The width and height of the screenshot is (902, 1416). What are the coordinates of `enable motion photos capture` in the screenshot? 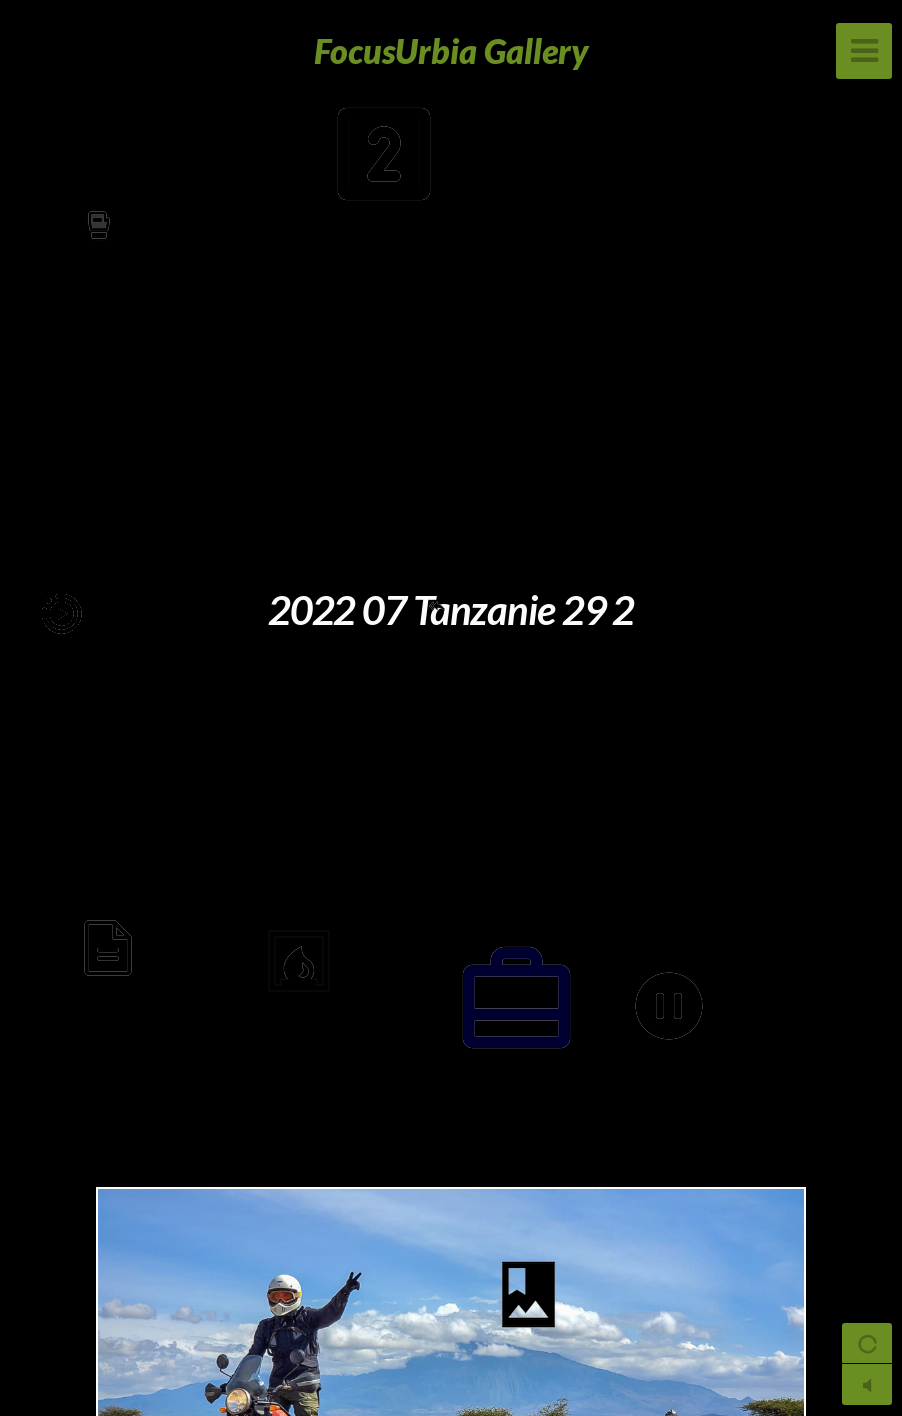 It's located at (62, 614).